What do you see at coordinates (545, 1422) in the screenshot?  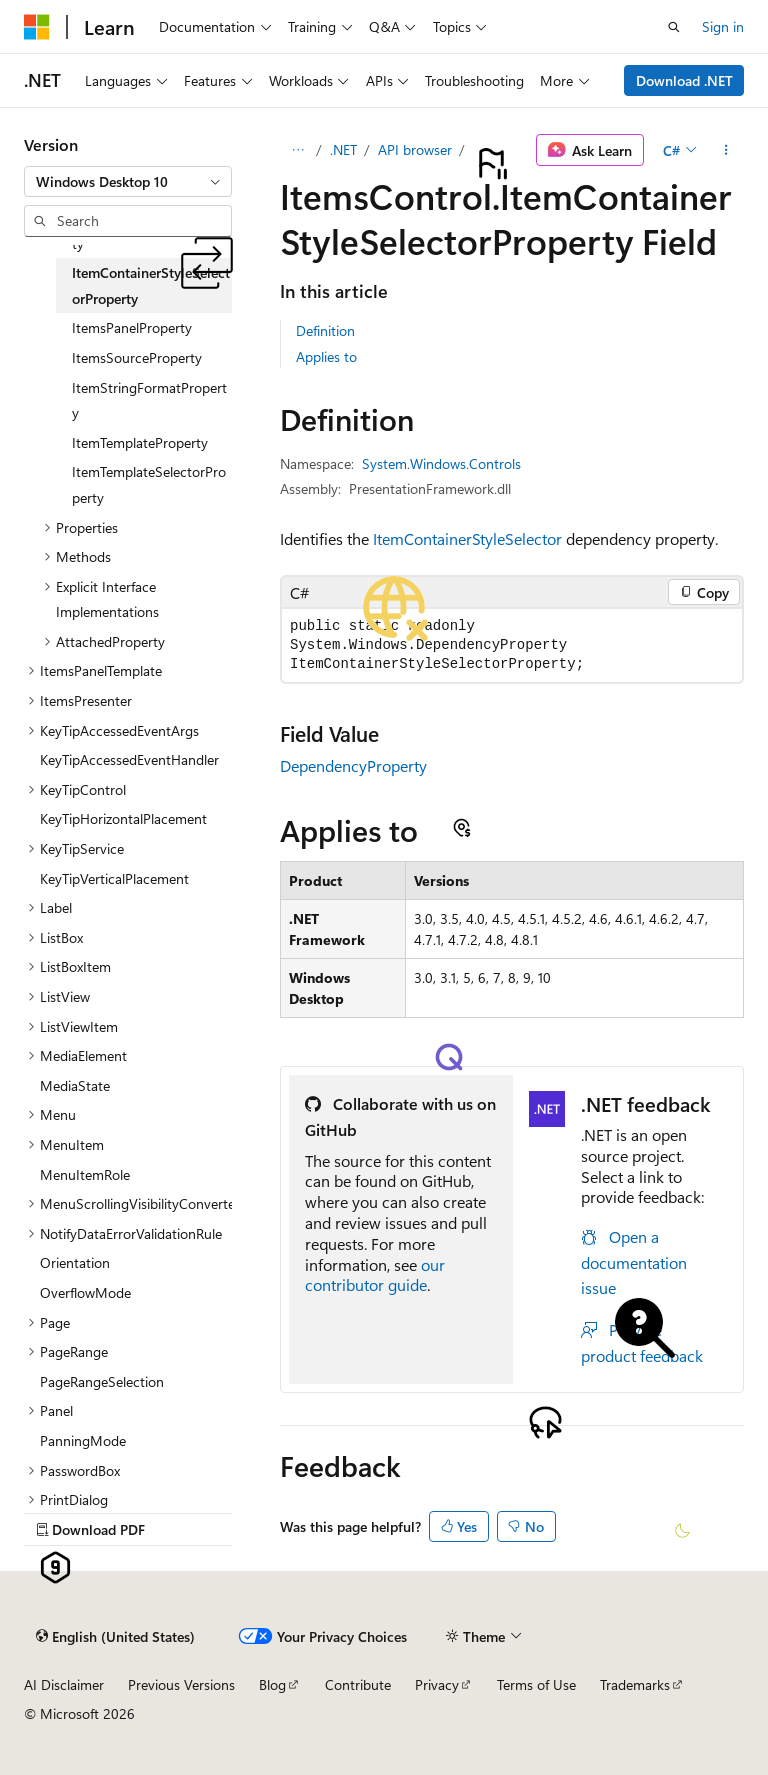 I see `freehand selection tool` at bounding box center [545, 1422].